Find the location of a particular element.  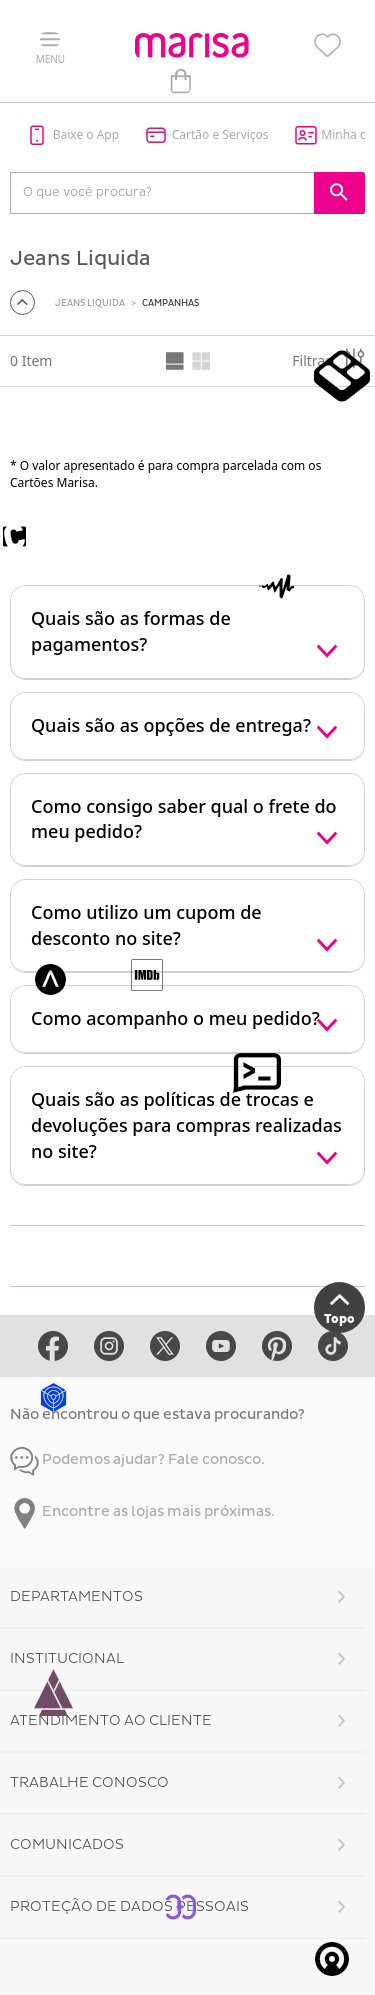

open the Castro podcast app is located at coordinates (332, 1959).